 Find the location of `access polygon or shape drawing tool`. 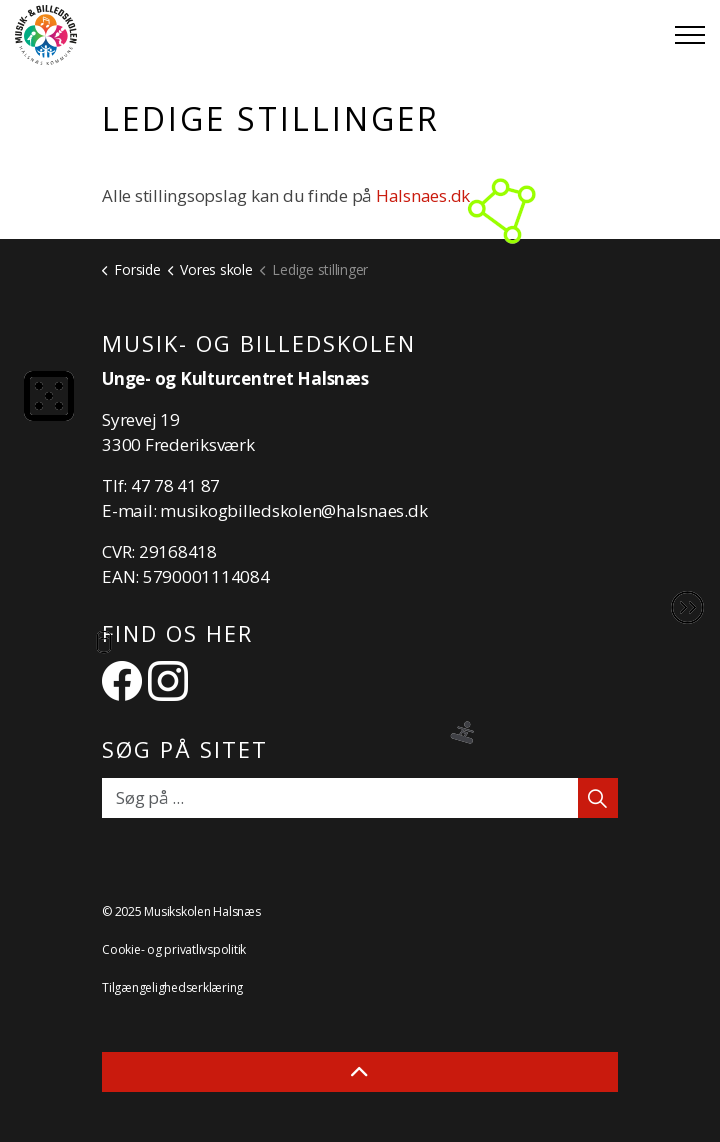

access polygon or shape drawing tool is located at coordinates (503, 211).